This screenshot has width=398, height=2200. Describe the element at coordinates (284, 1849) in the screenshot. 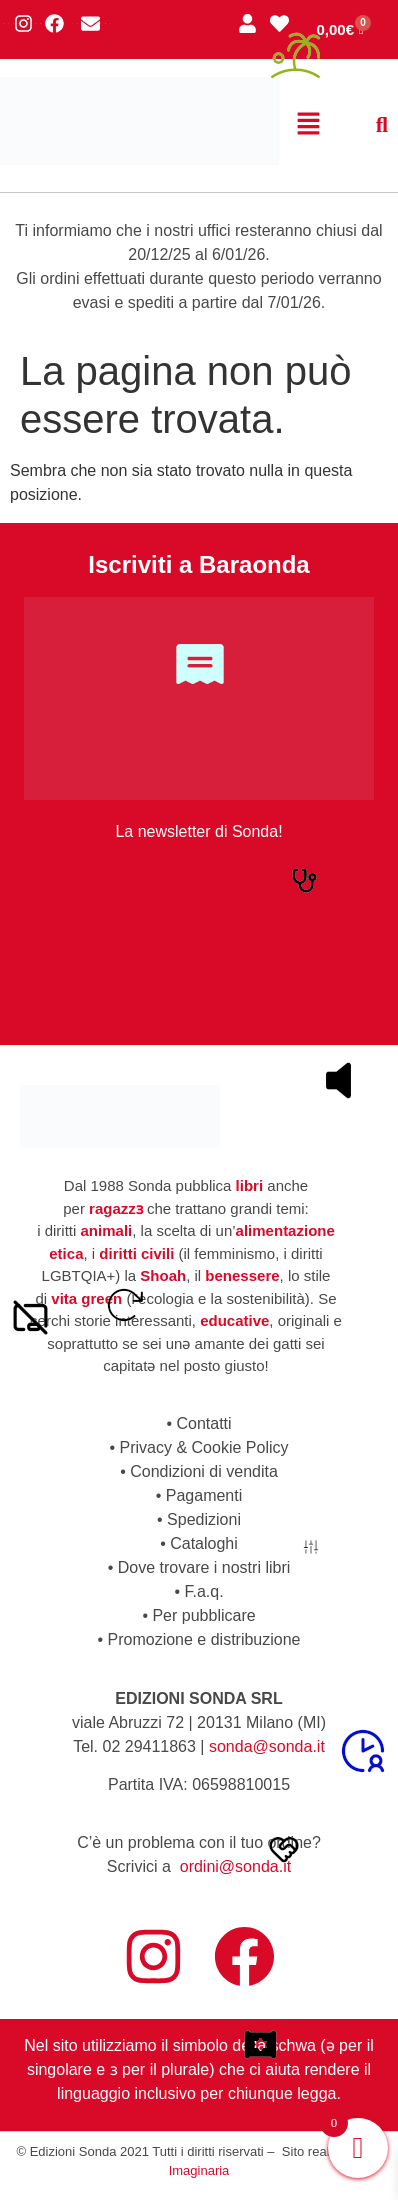

I see `access partnership or collaboration features` at that location.